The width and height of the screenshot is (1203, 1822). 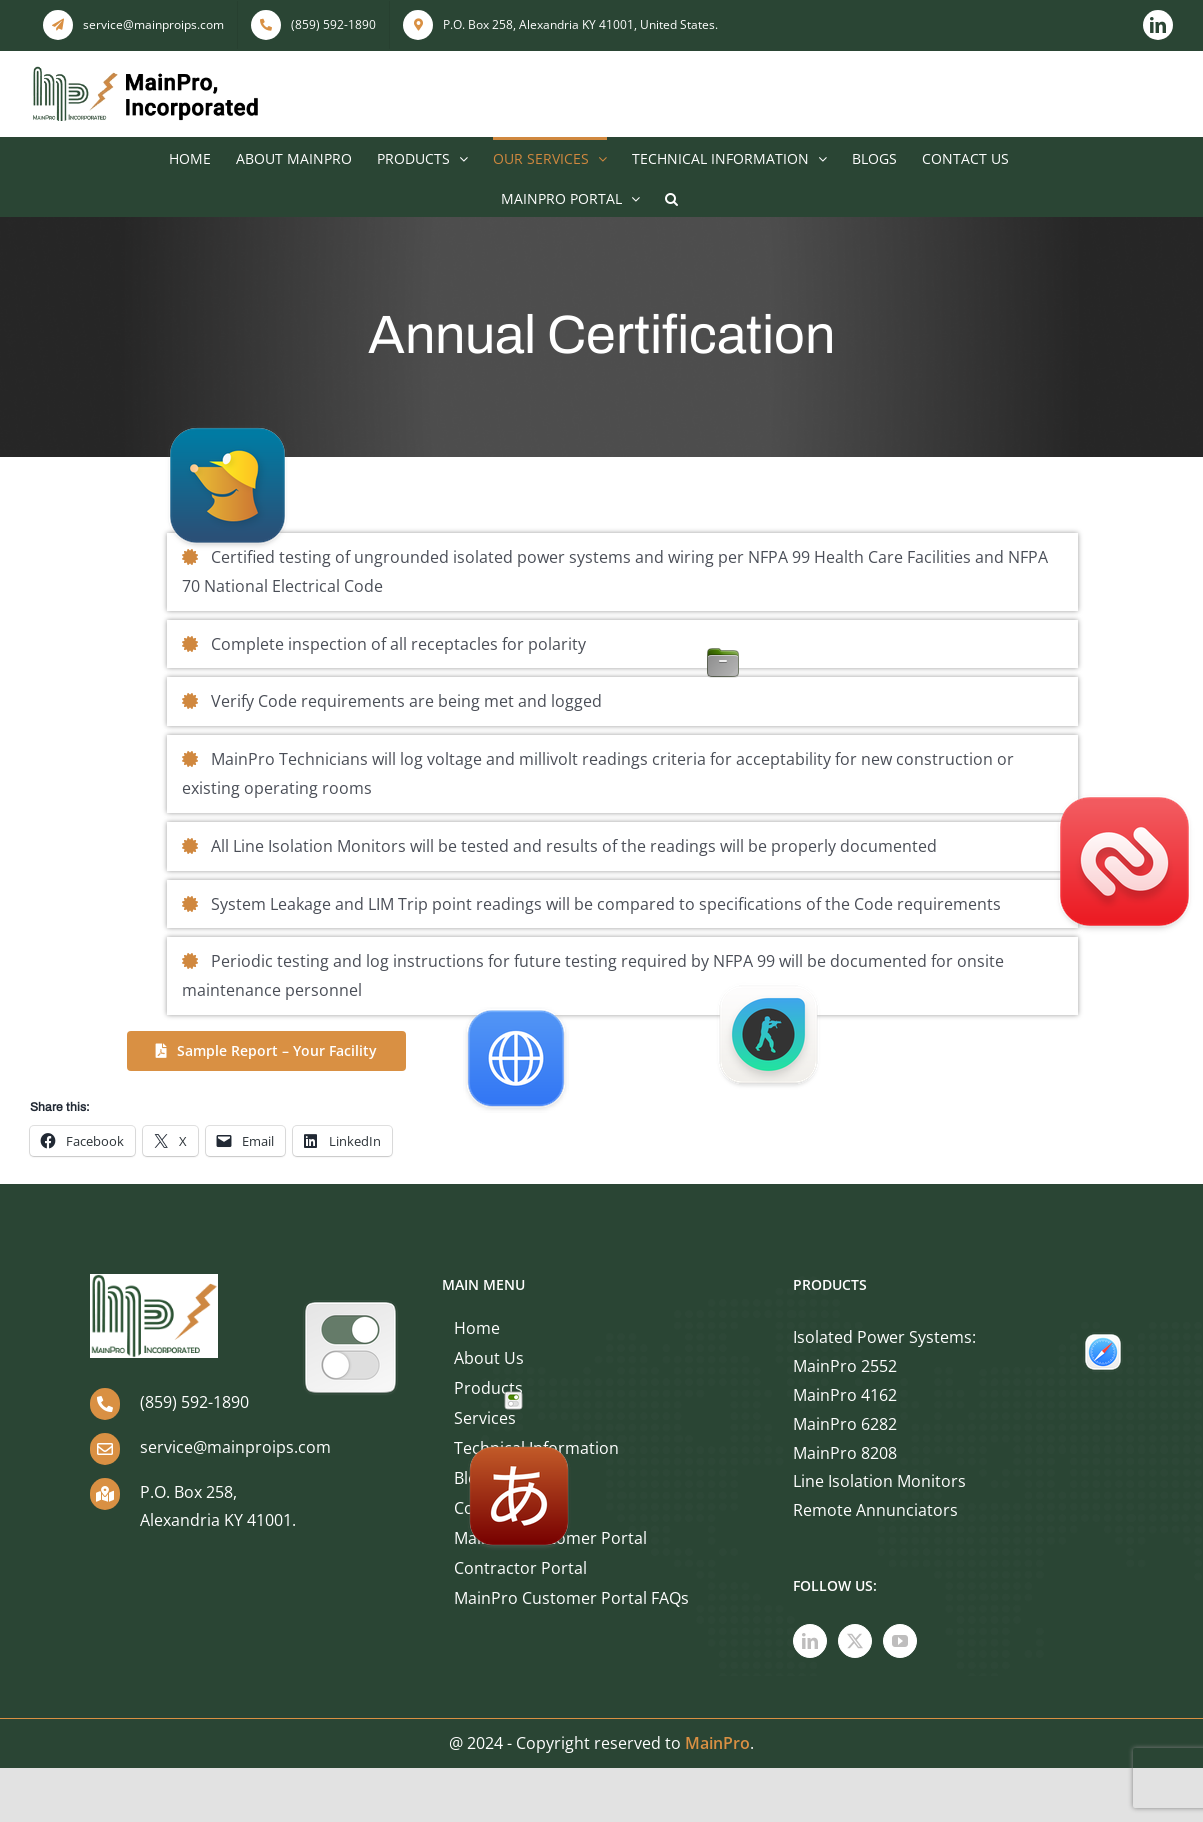 I want to click on open gnome tweaks settings, so click(x=513, y=1400).